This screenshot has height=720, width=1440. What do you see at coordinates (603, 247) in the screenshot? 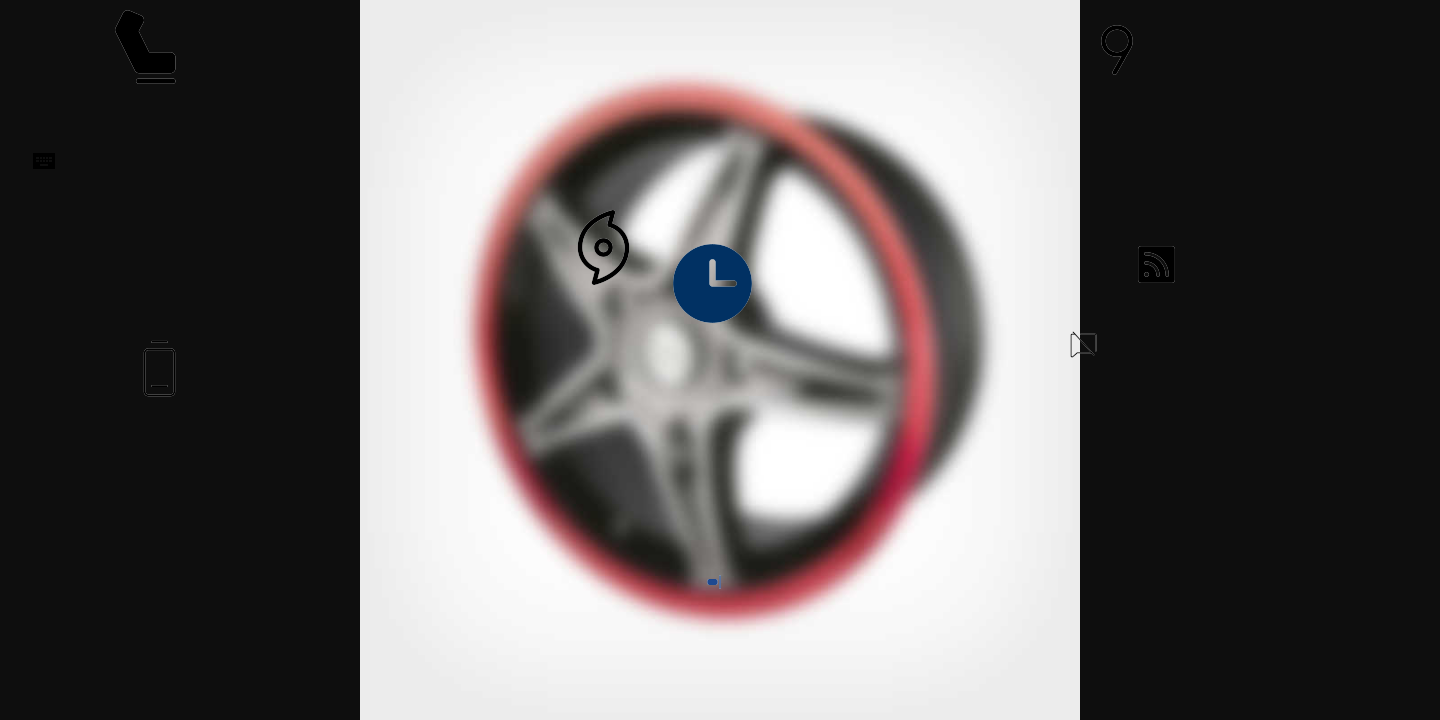
I see `indicates hurricane or tropical storm warning` at bounding box center [603, 247].